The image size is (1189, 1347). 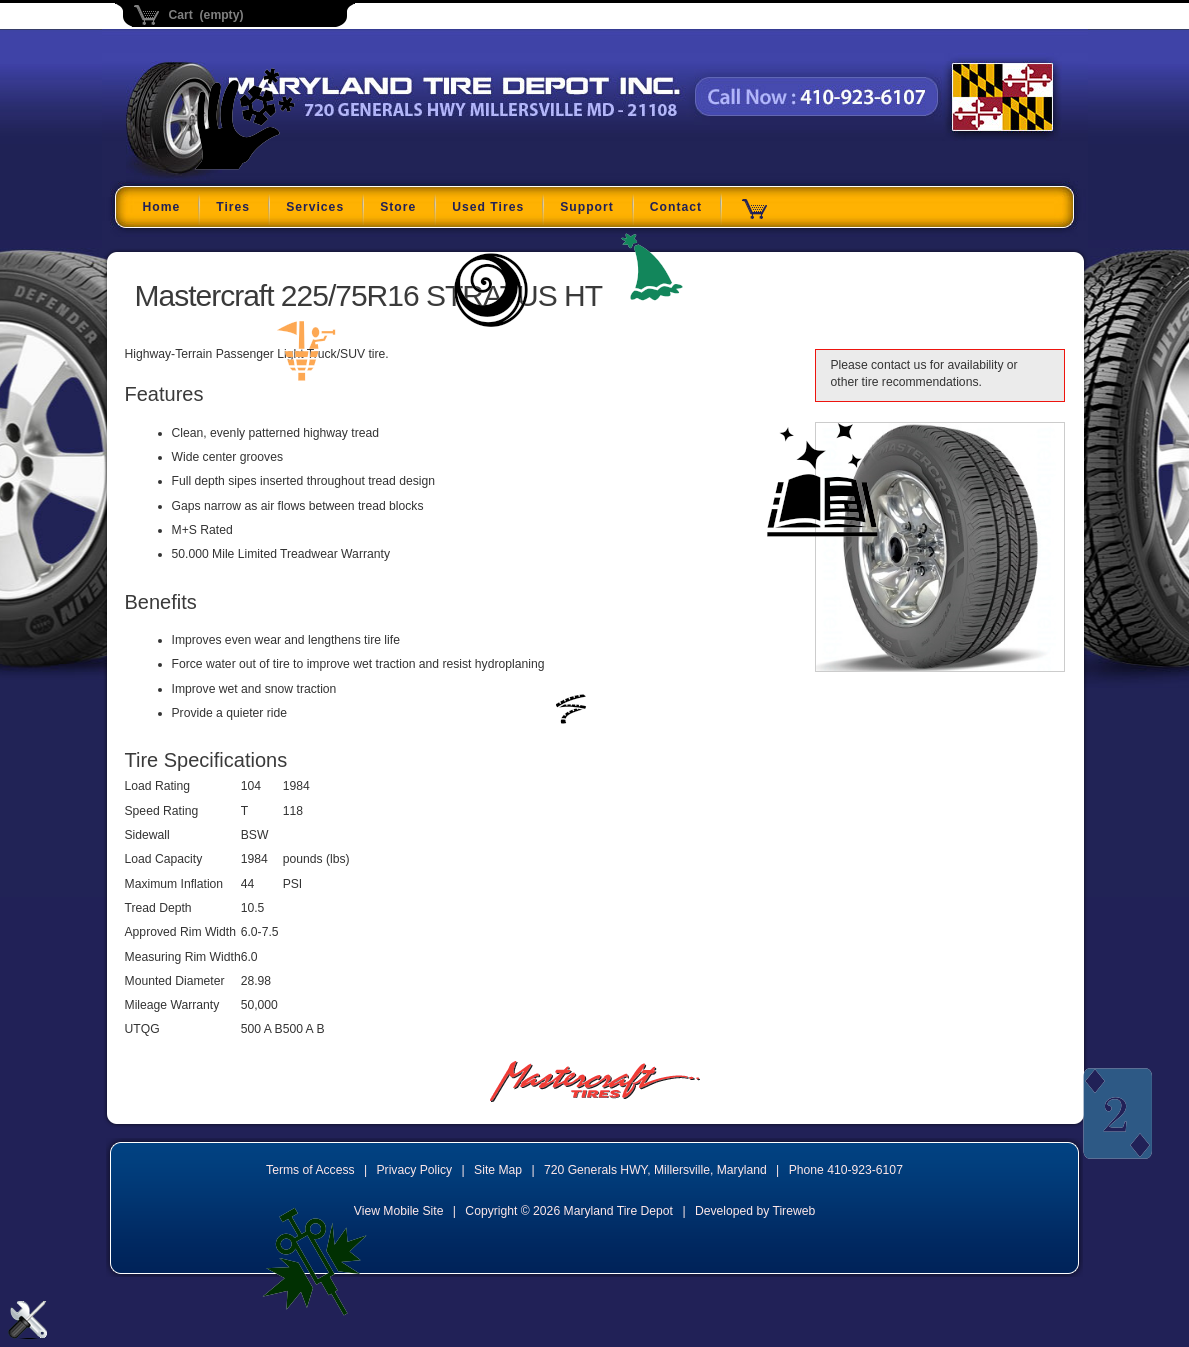 What do you see at coordinates (1117, 1113) in the screenshot?
I see `two of diamonds playing card` at bounding box center [1117, 1113].